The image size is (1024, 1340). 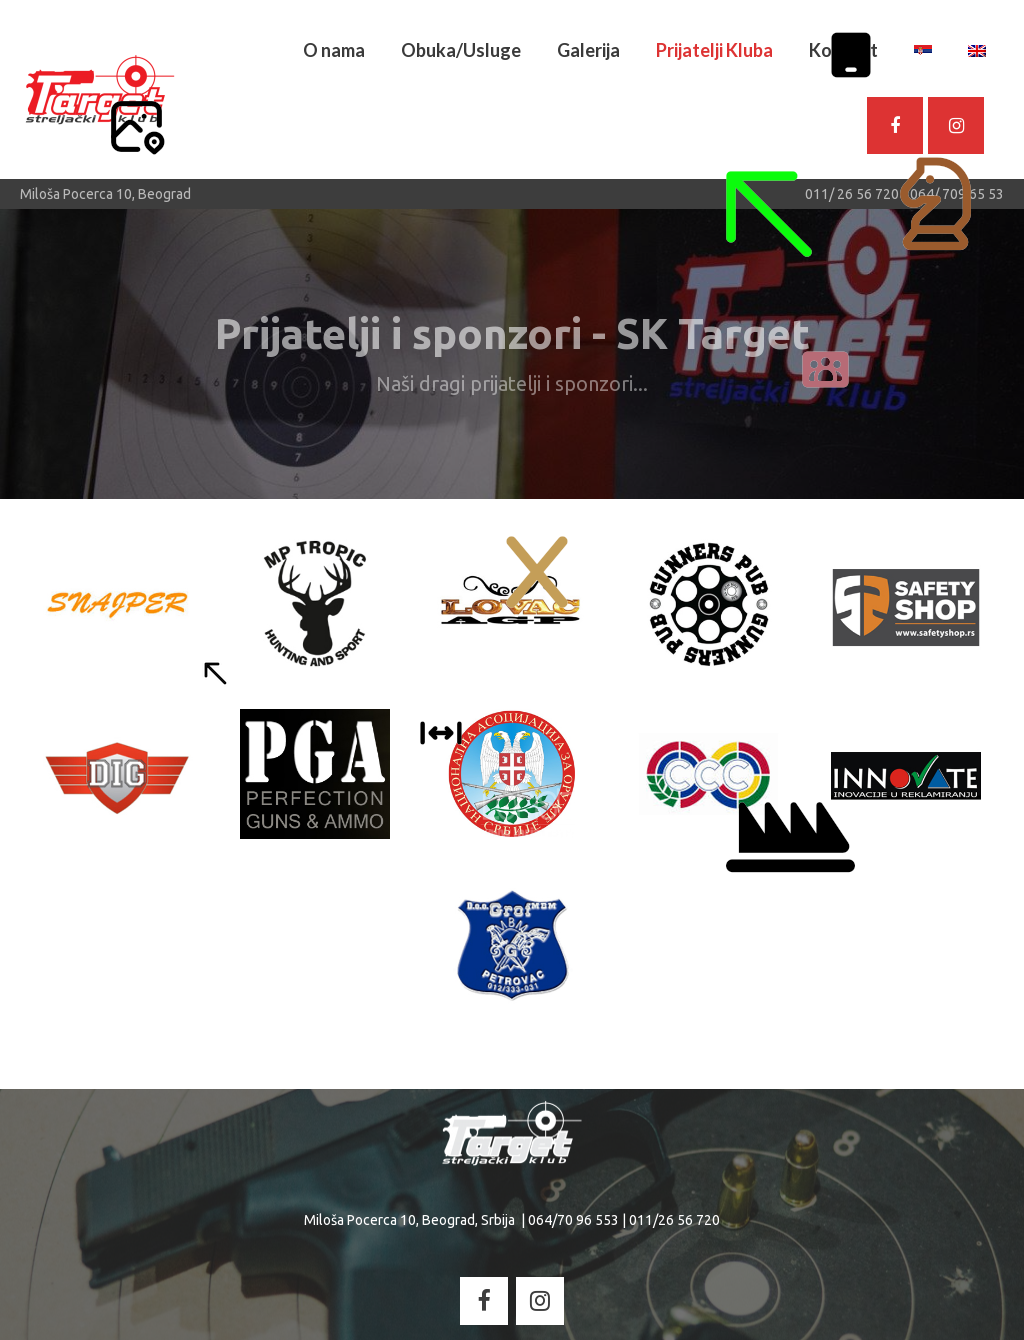 What do you see at coordinates (825, 369) in the screenshot?
I see `view team or group members` at bounding box center [825, 369].